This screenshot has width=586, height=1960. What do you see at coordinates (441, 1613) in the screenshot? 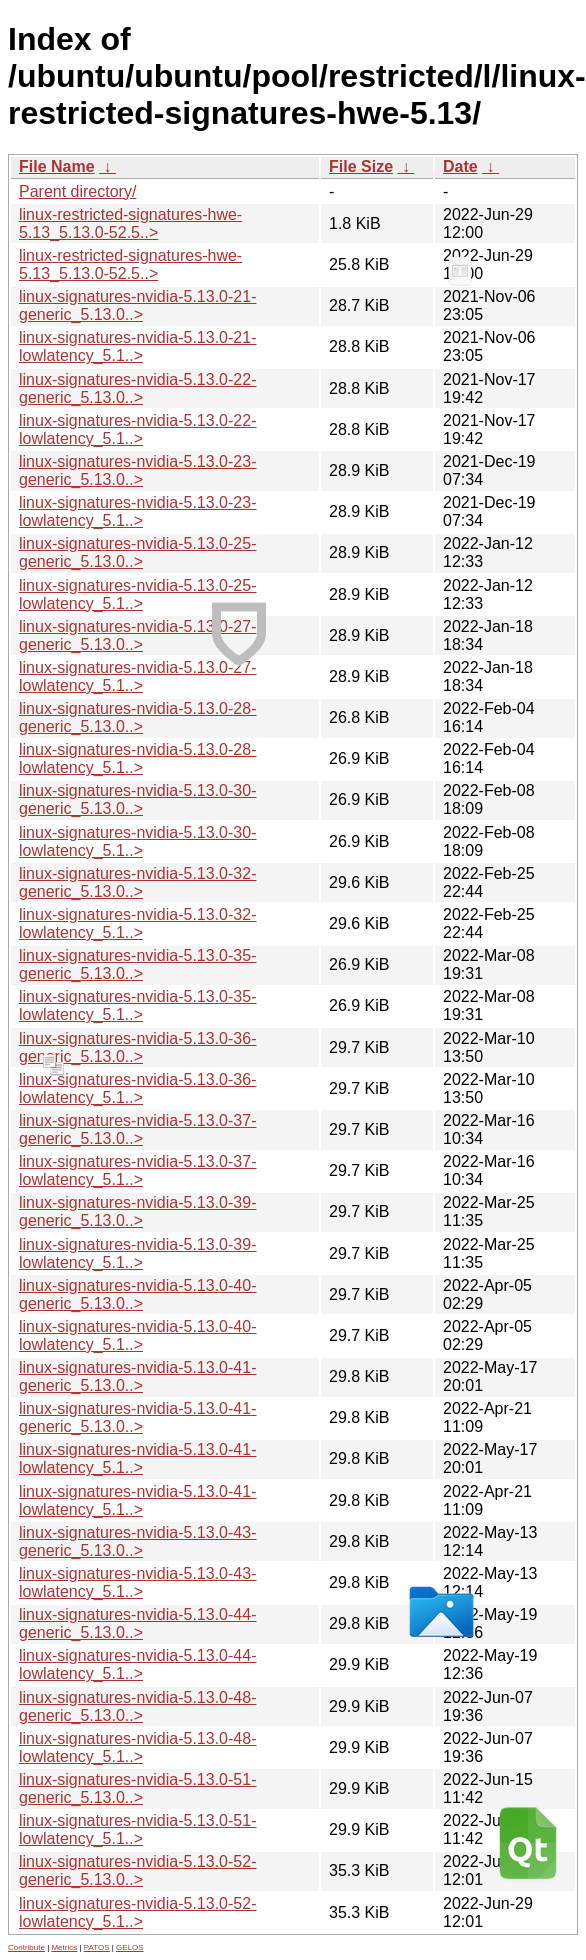
I see `open pictures folder` at bounding box center [441, 1613].